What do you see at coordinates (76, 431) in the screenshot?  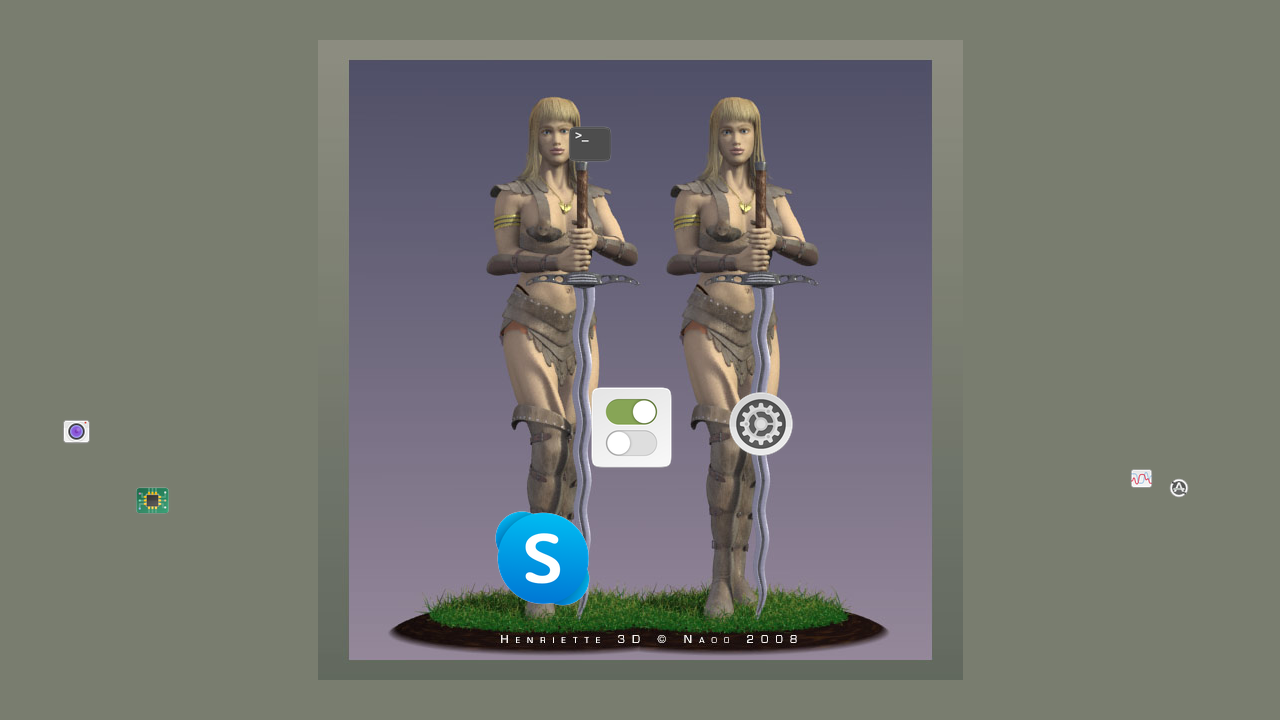 I see `open the camera app` at bounding box center [76, 431].